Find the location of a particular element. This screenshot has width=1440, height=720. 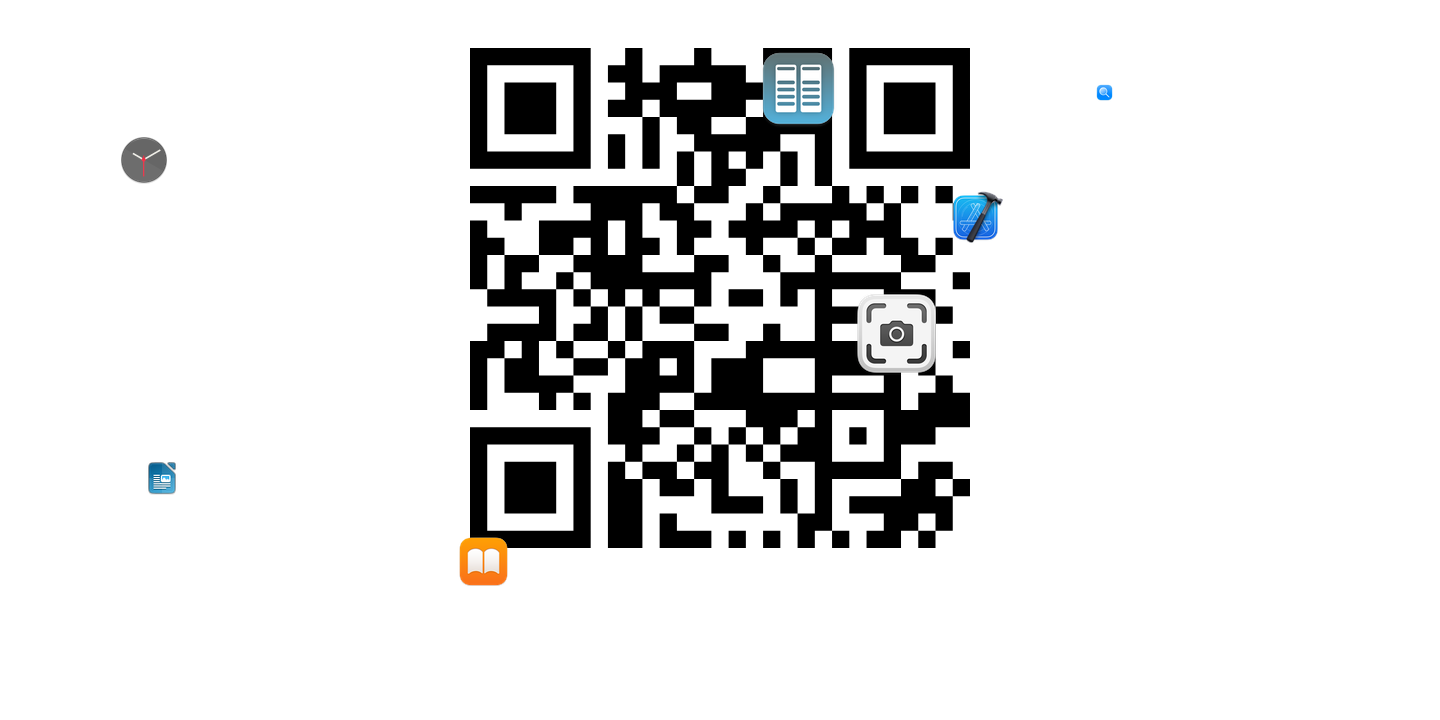

open Apple Books app is located at coordinates (483, 561).